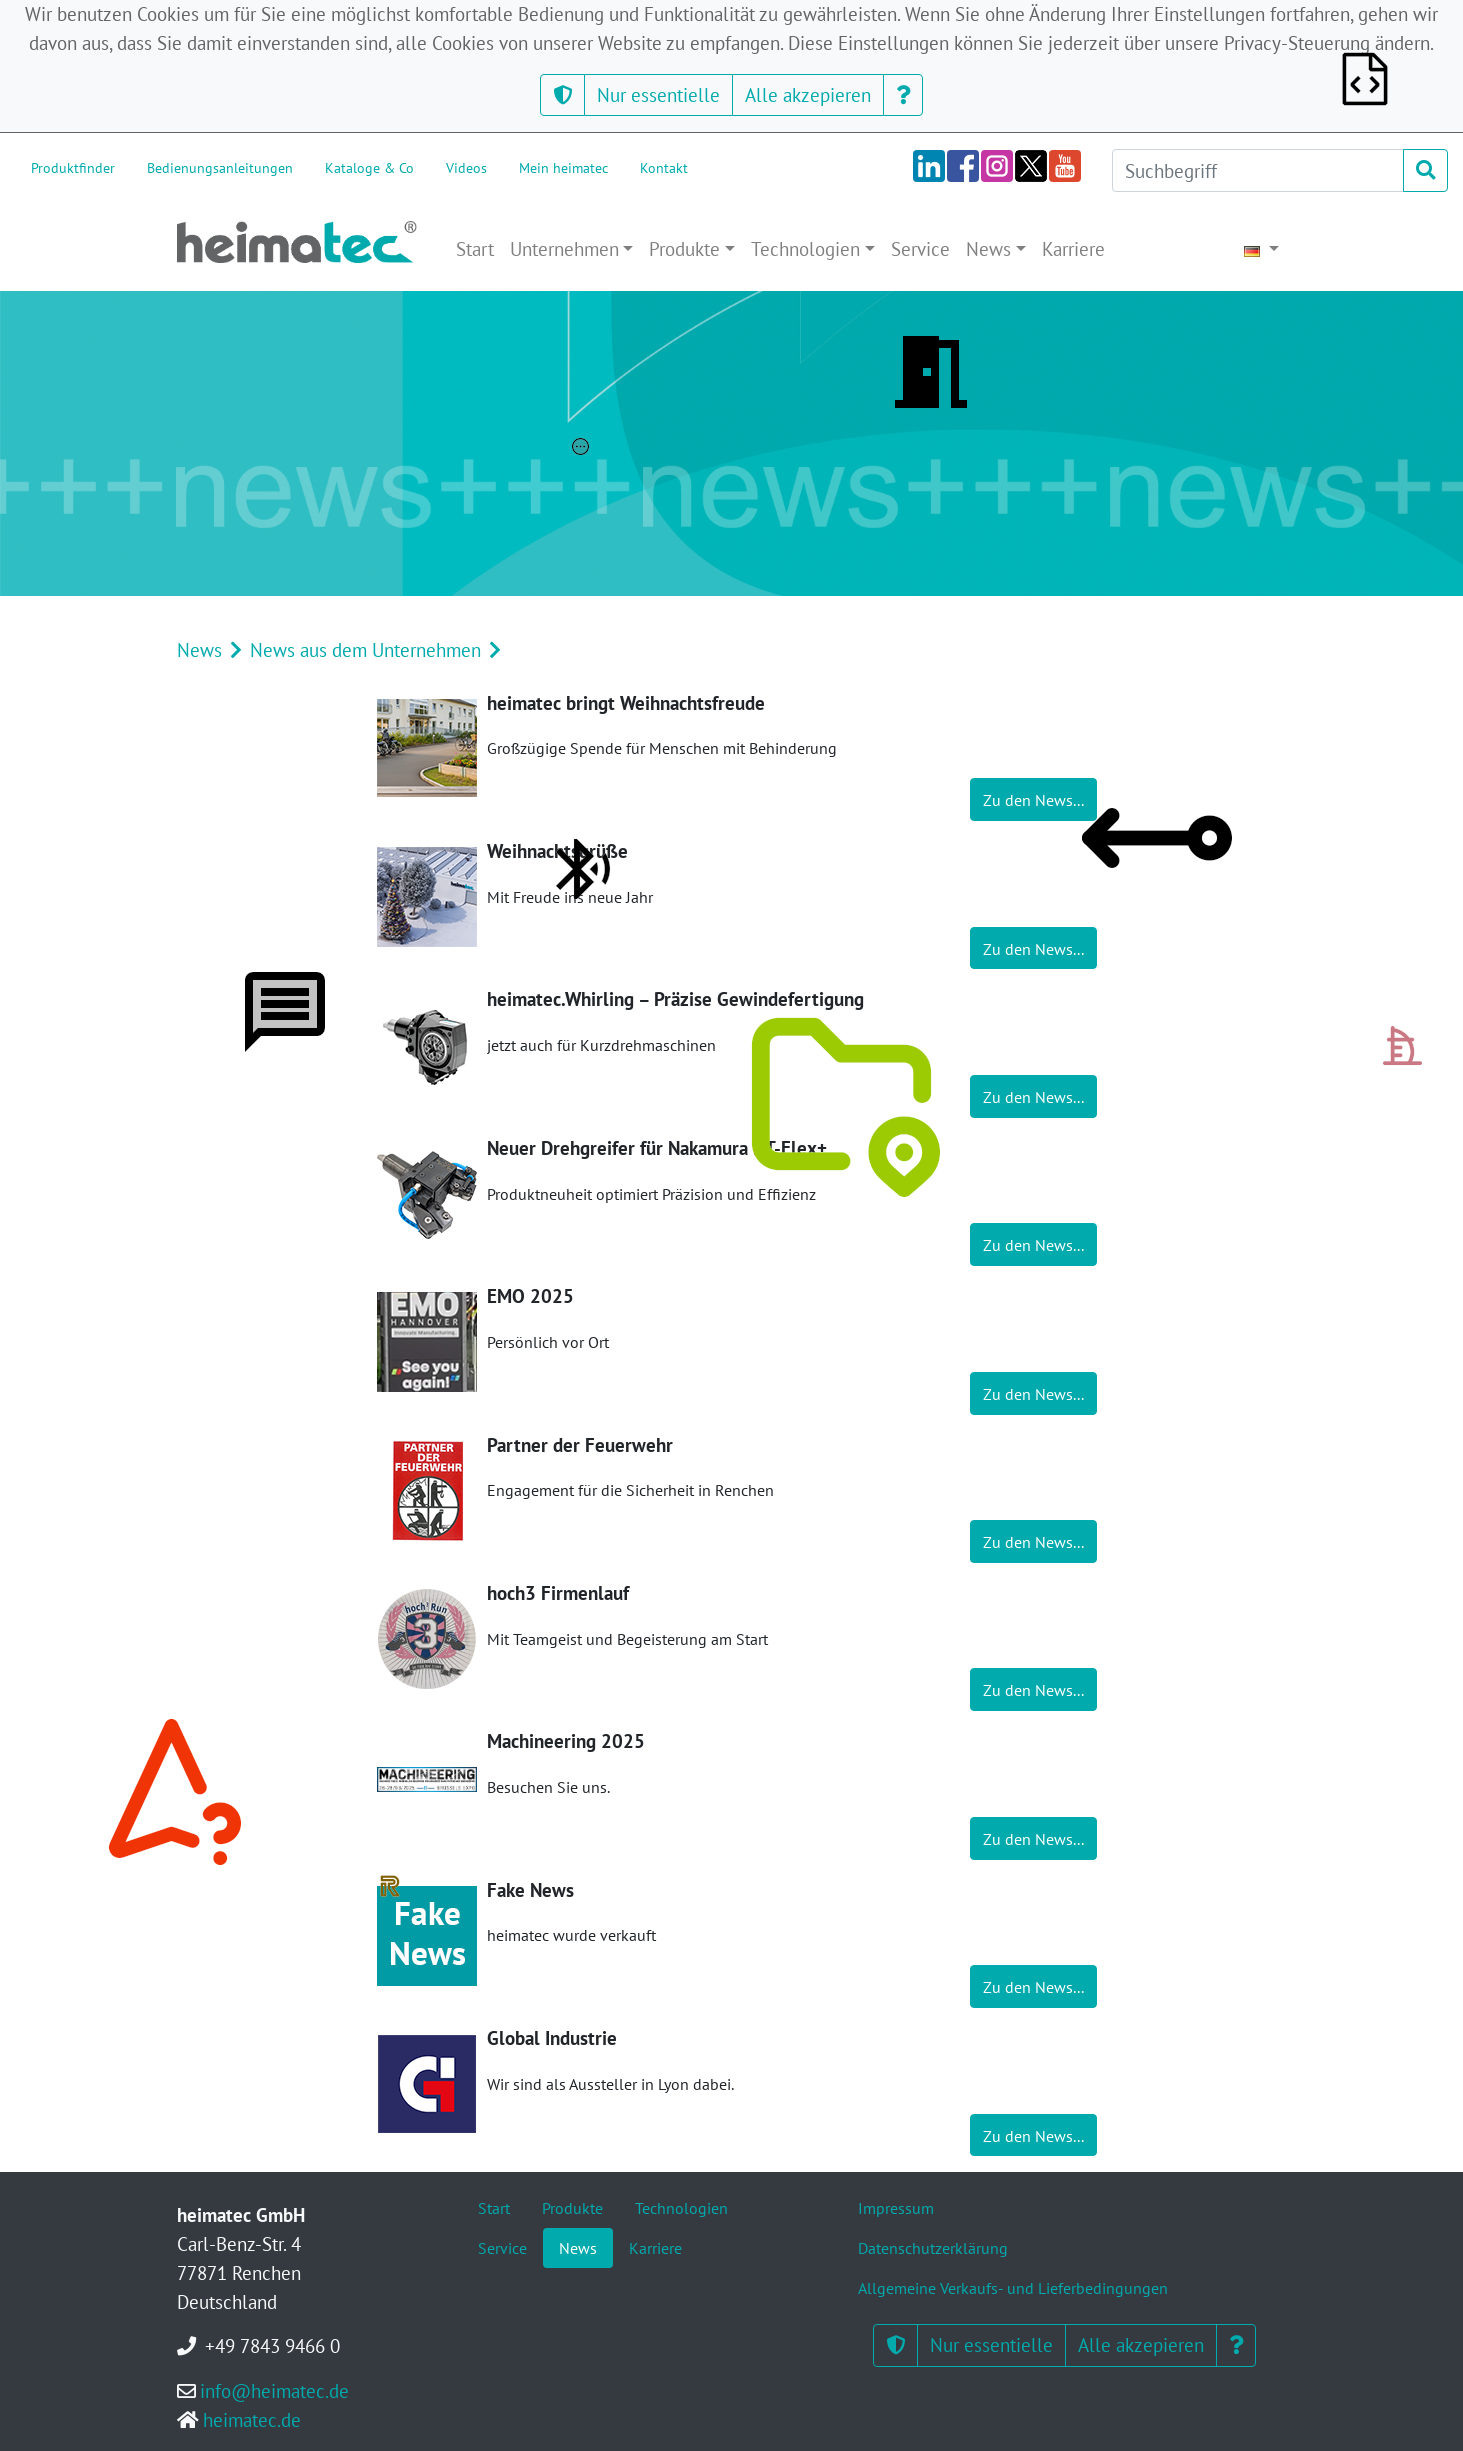 Image resolution: width=1463 pixels, height=2451 pixels. Describe the element at coordinates (390, 1886) in the screenshot. I see `open the Revolut banking app` at that location.